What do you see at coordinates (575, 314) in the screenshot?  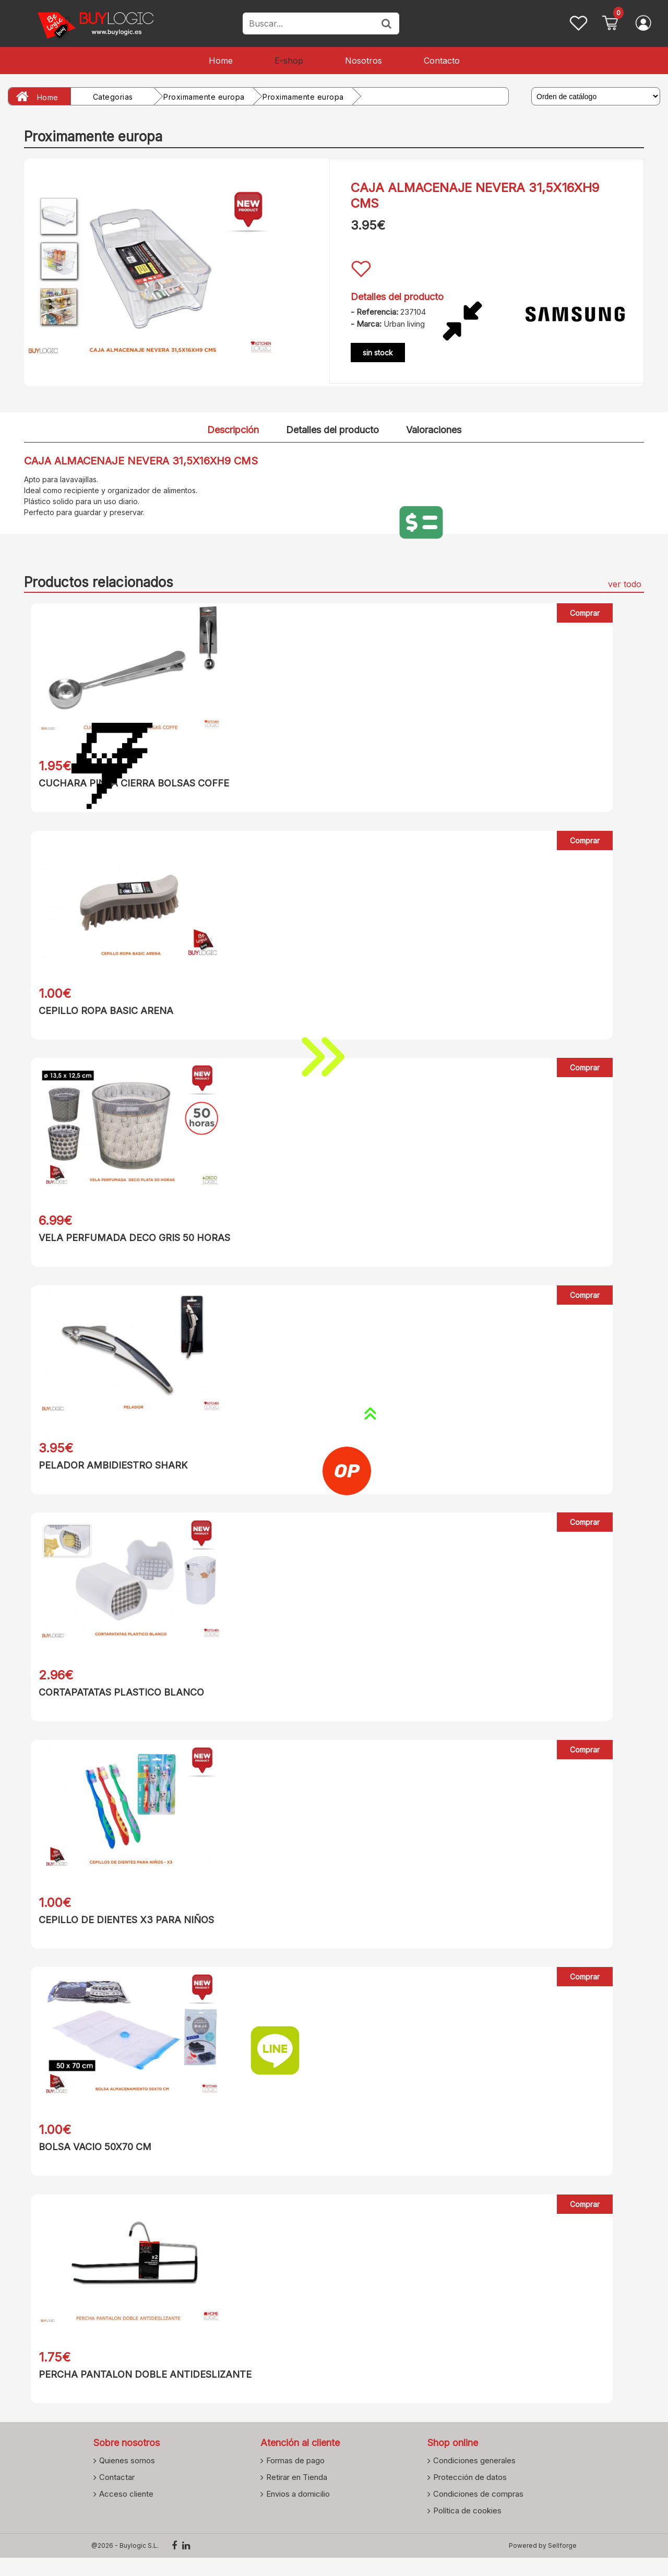 I see `Samsung brand logo` at bounding box center [575, 314].